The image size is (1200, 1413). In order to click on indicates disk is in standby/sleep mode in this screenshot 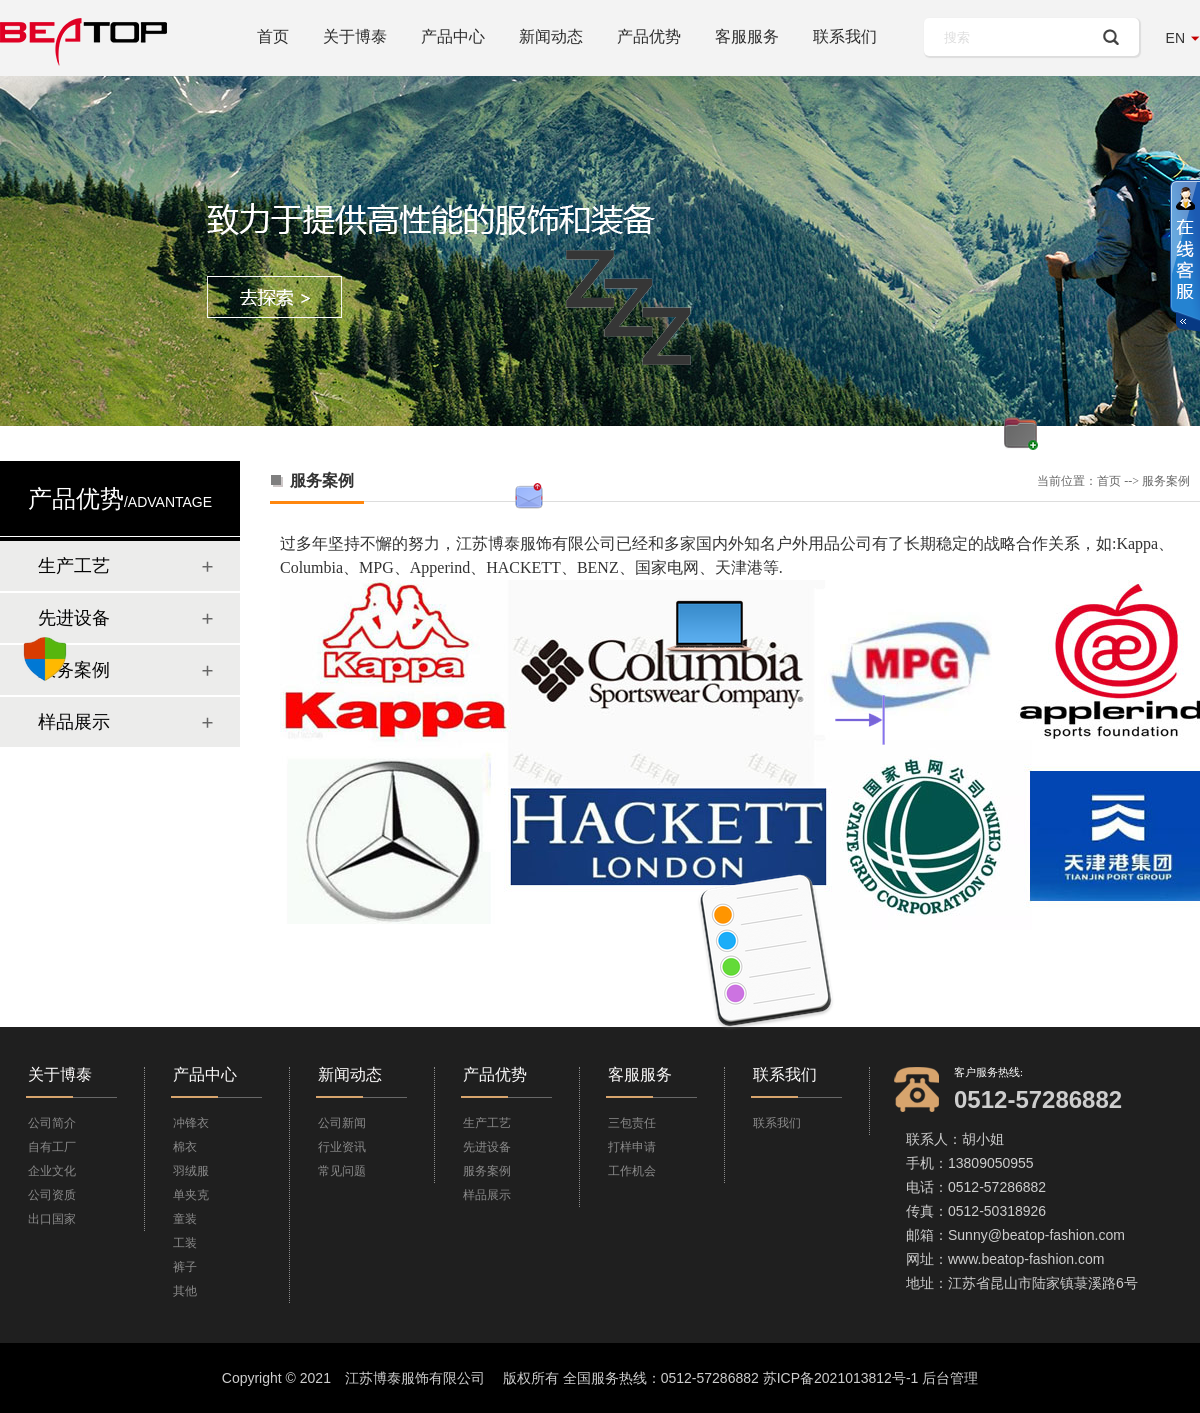, I will do `click(623, 307)`.